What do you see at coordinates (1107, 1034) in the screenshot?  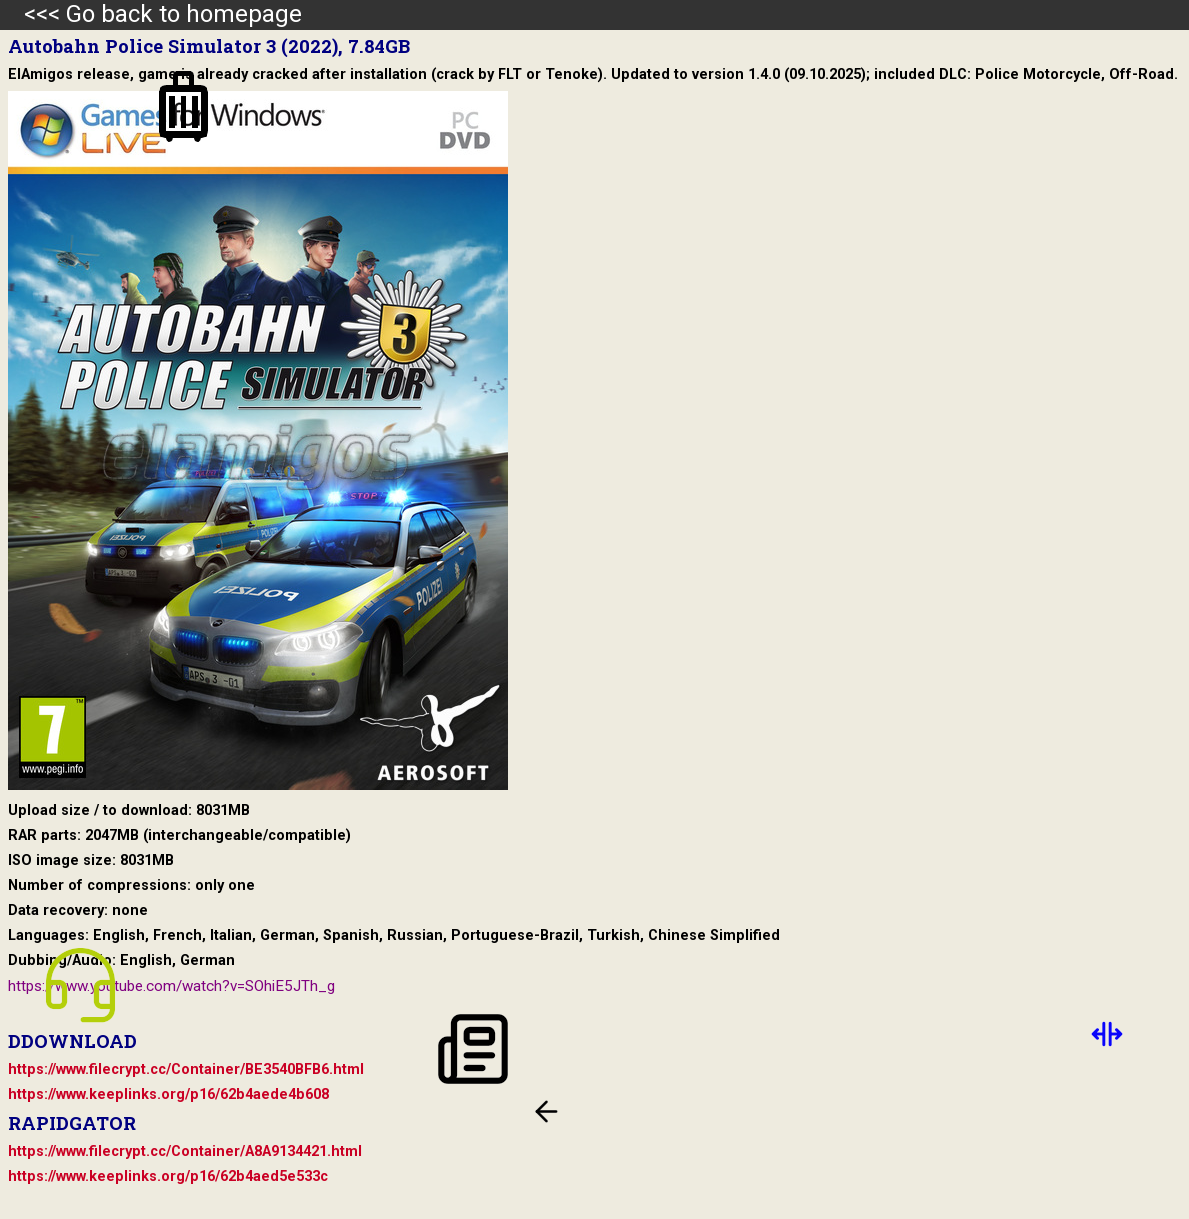 I see `split view horizontally` at bounding box center [1107, 1034].